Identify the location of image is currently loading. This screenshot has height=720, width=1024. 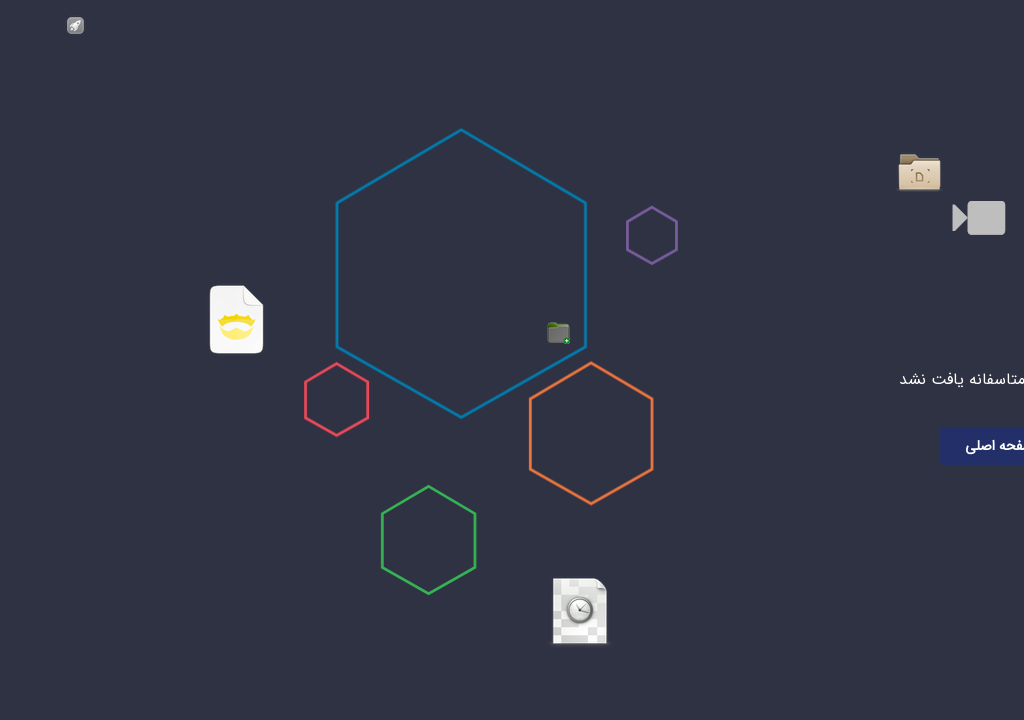
(581, 611).